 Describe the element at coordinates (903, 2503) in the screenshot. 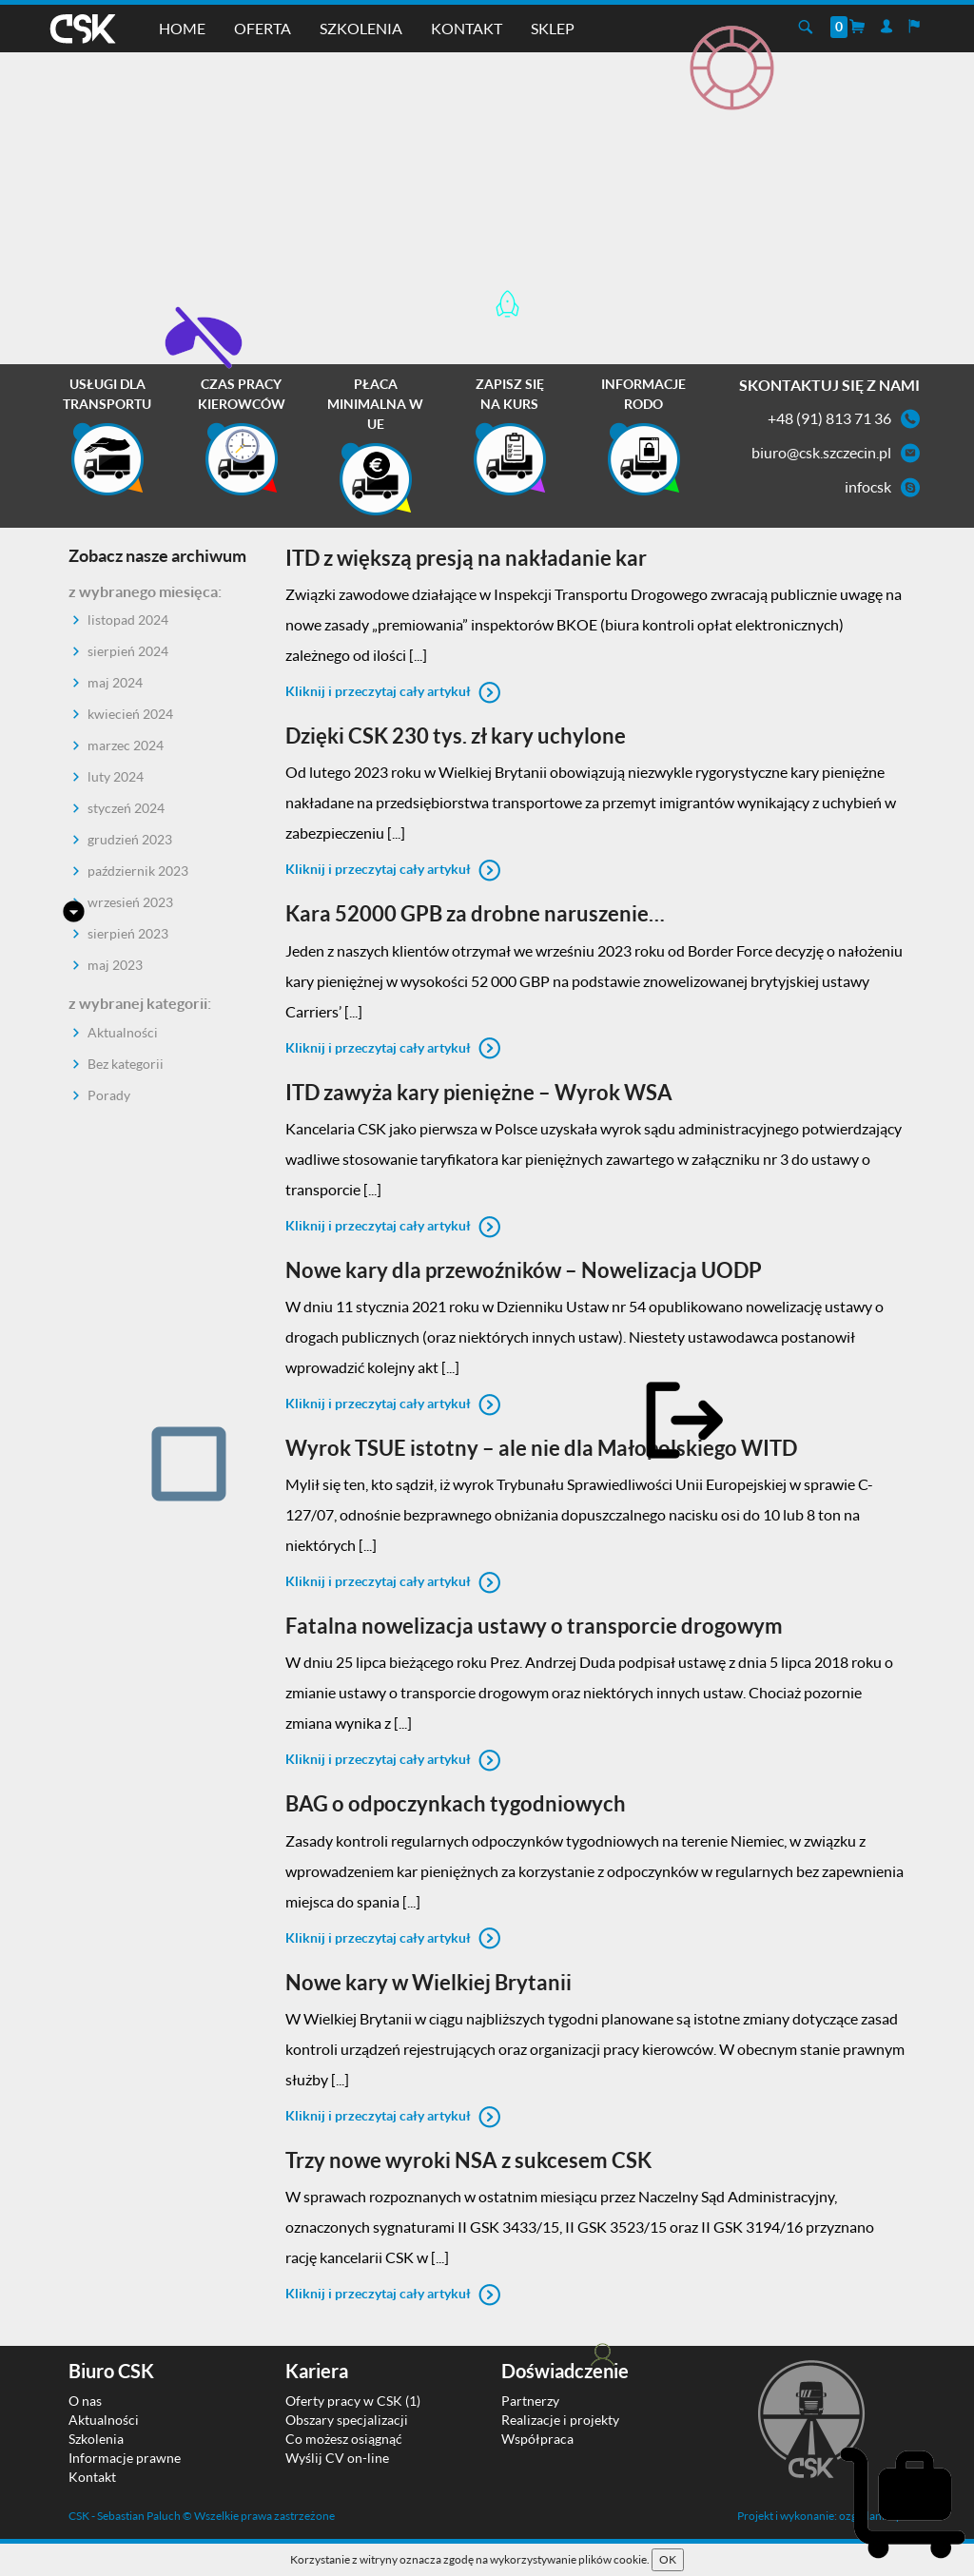

I see `access baggage or luggage services` at that location.